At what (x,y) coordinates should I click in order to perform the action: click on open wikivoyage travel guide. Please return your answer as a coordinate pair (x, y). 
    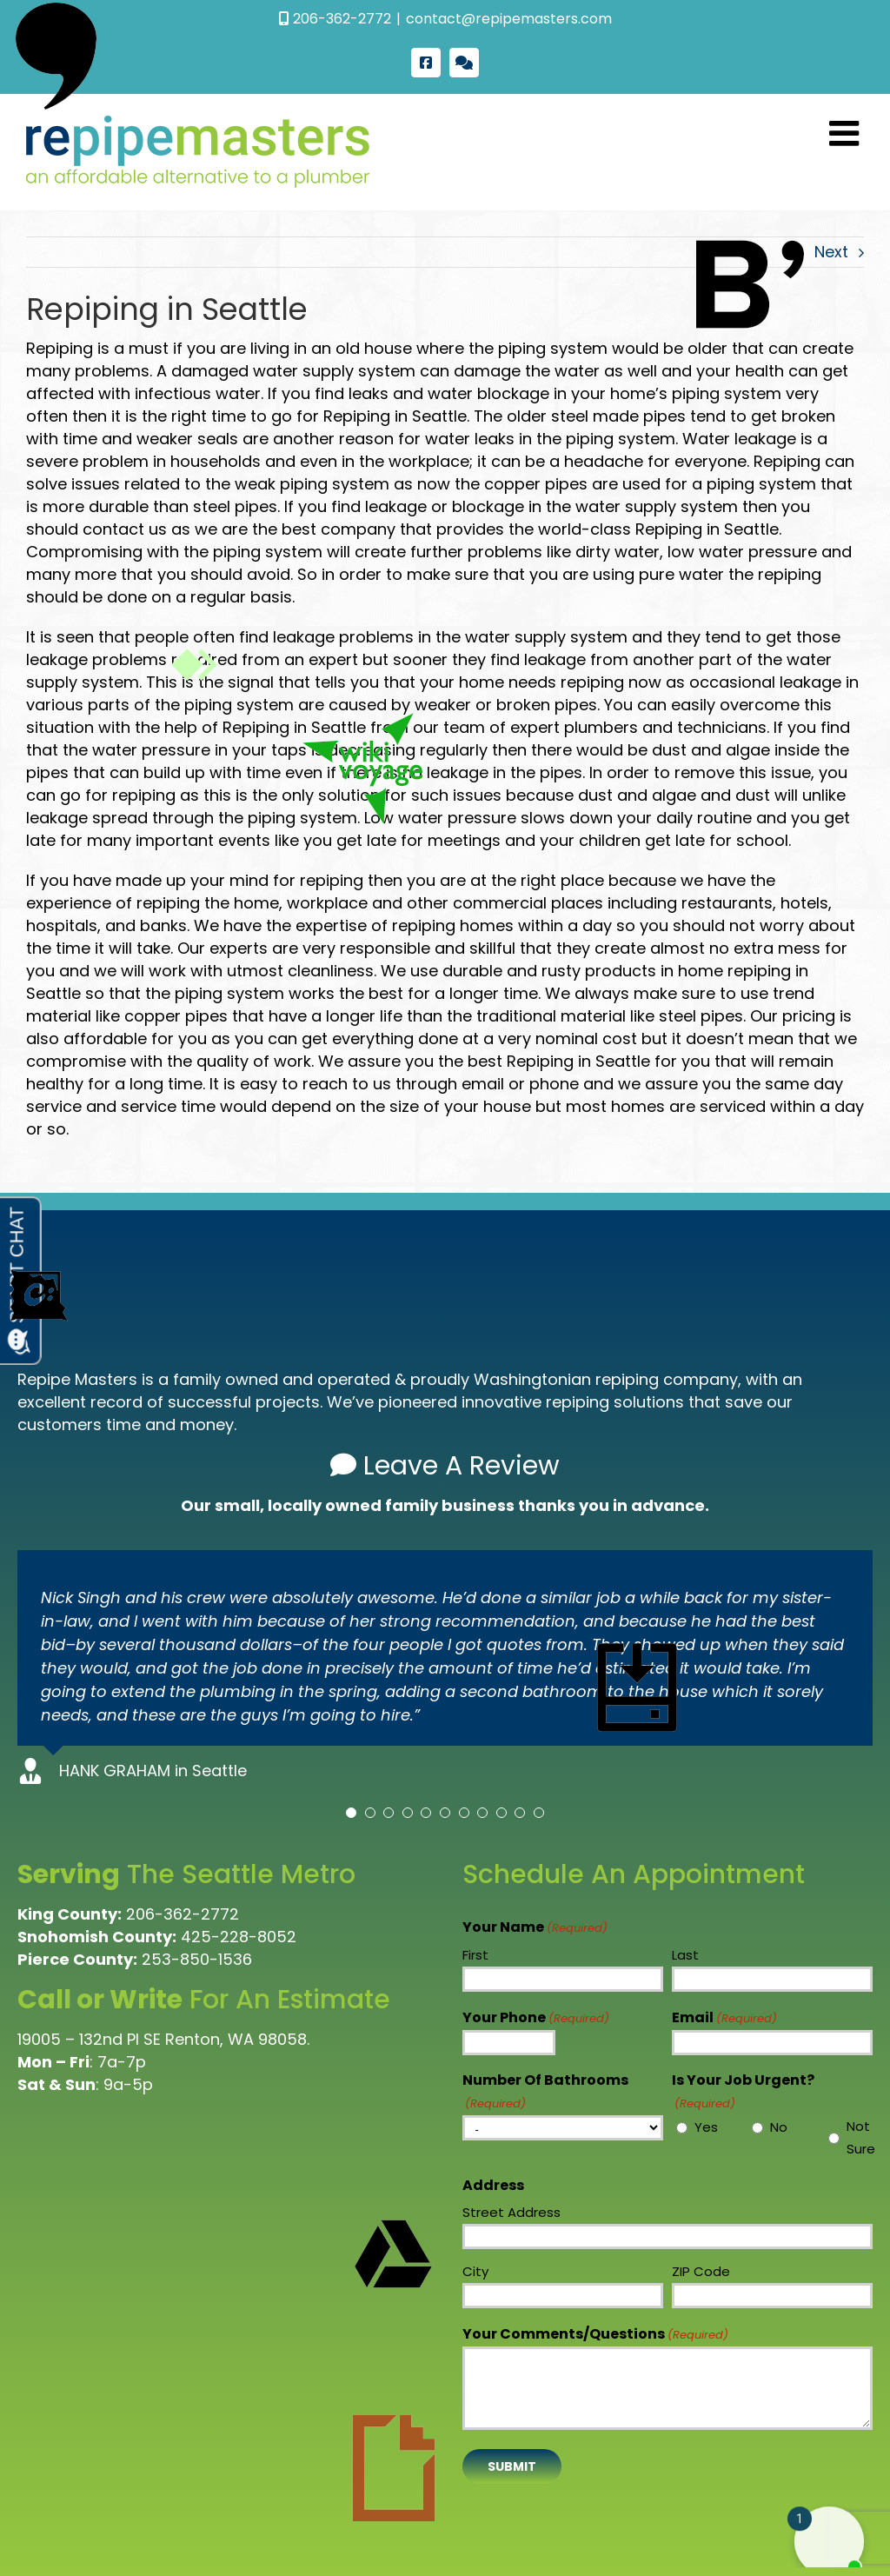
    Looking at the image, I should click on (362, 769).